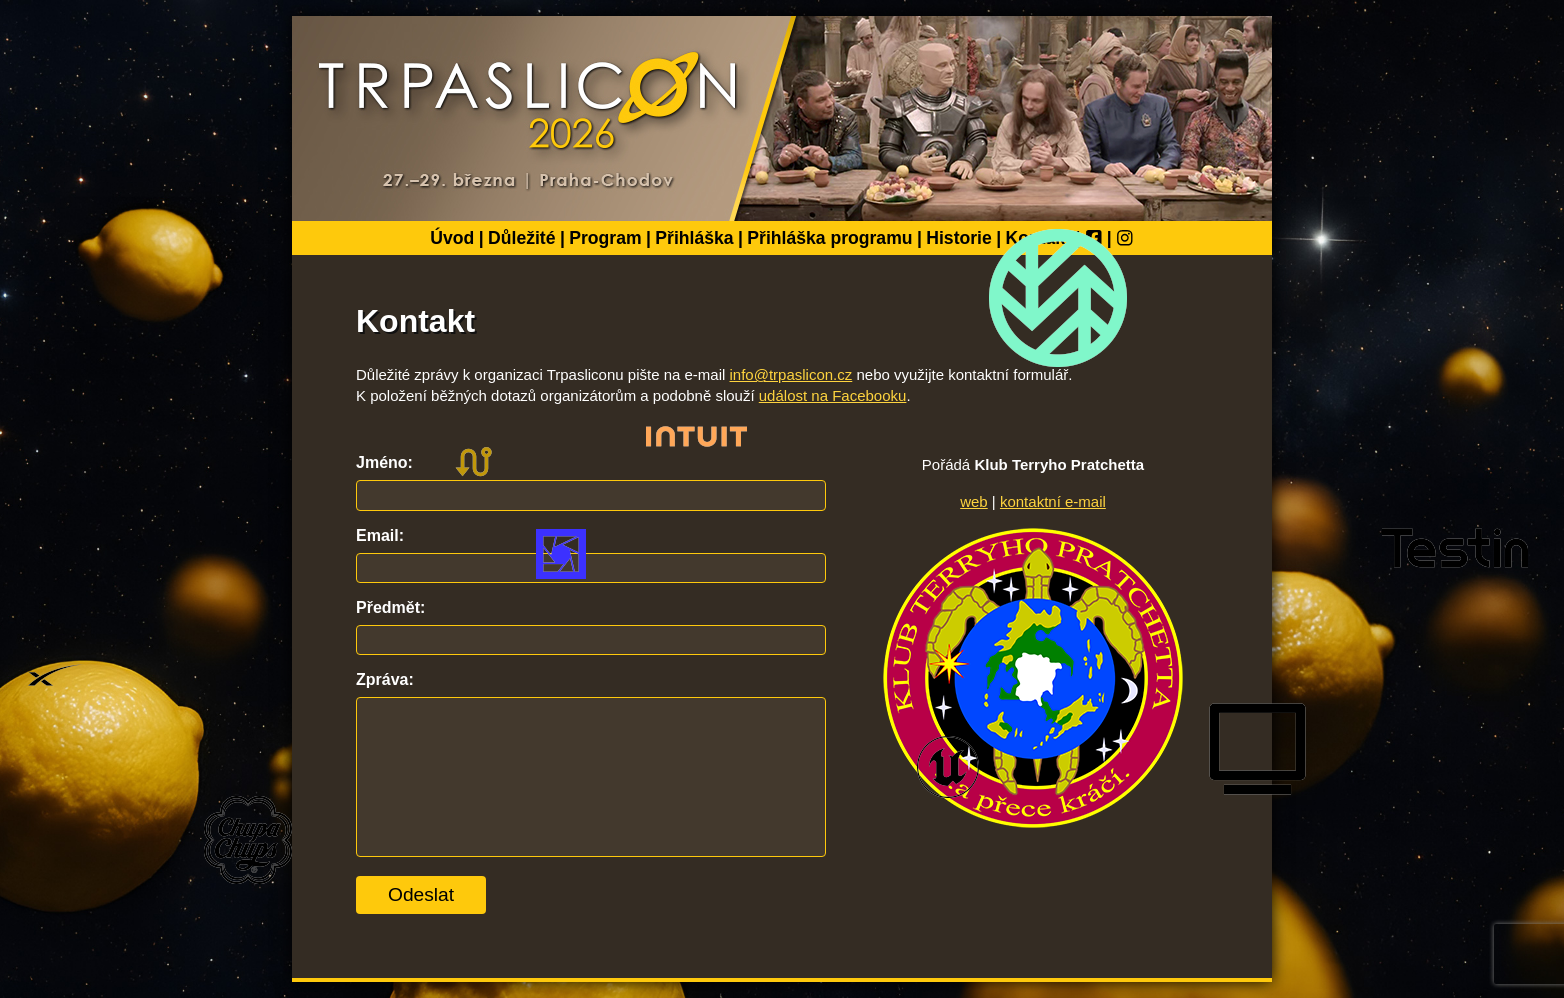 This screenshot has width=1564, height=998. Describe the element at coordinates (696, 436) in the screenshot. I see `intuit company logo` at that location.